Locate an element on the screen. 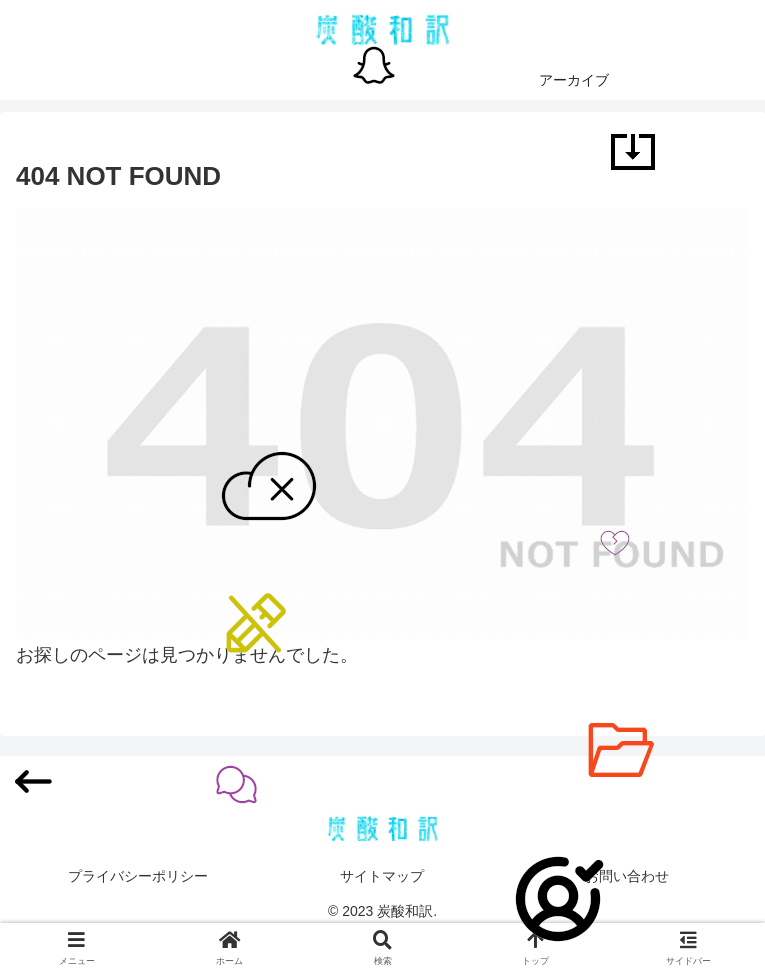  go back to the previous screen is located at coordinates (33, 781).